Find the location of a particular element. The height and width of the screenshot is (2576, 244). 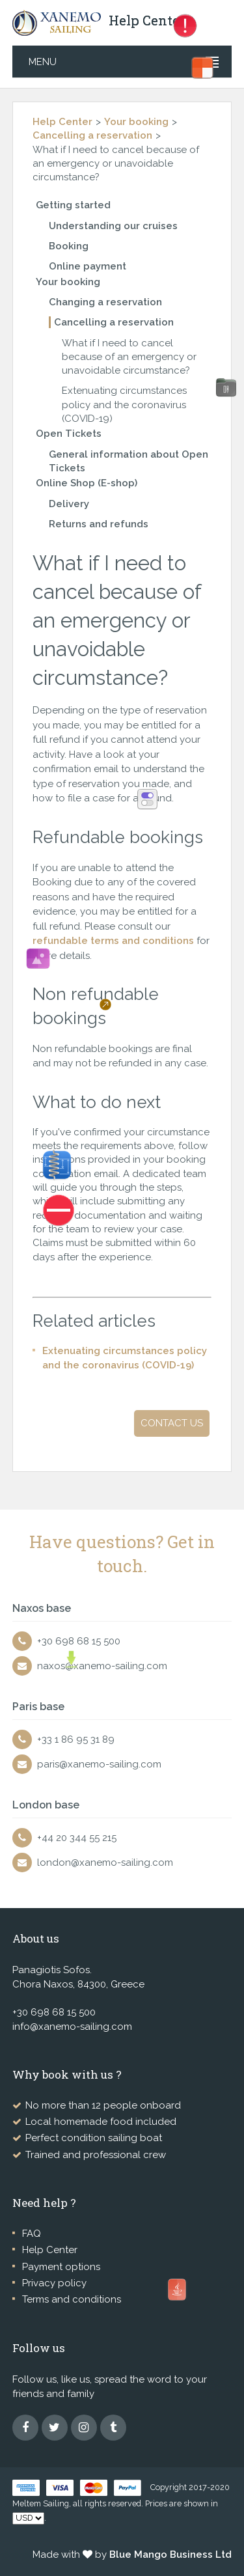

a java source code file is located at coordinates (177, 2290).